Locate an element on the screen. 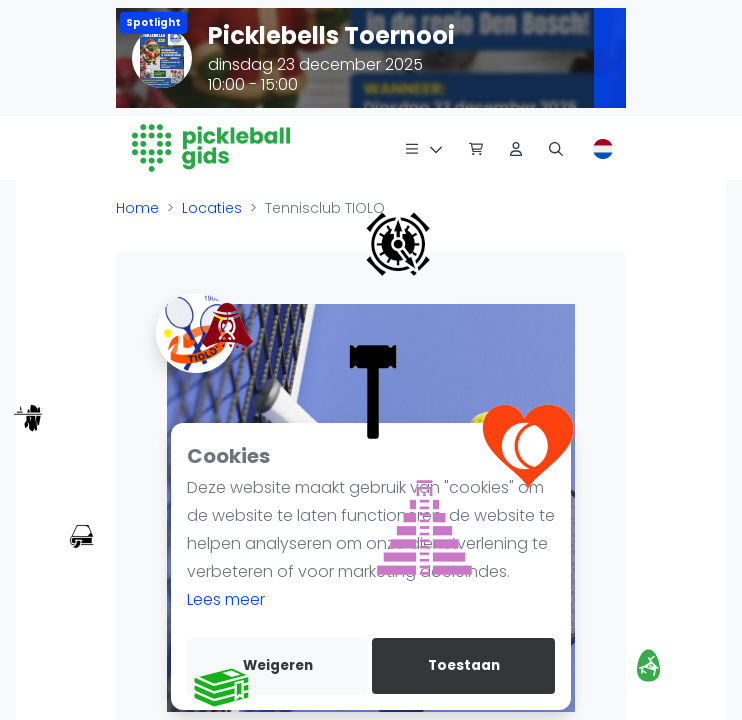 The width and height of the screenshot is (742, 720). indicates hidden complexity or underlying data not immediately visible is located at coordinates (28, 418).